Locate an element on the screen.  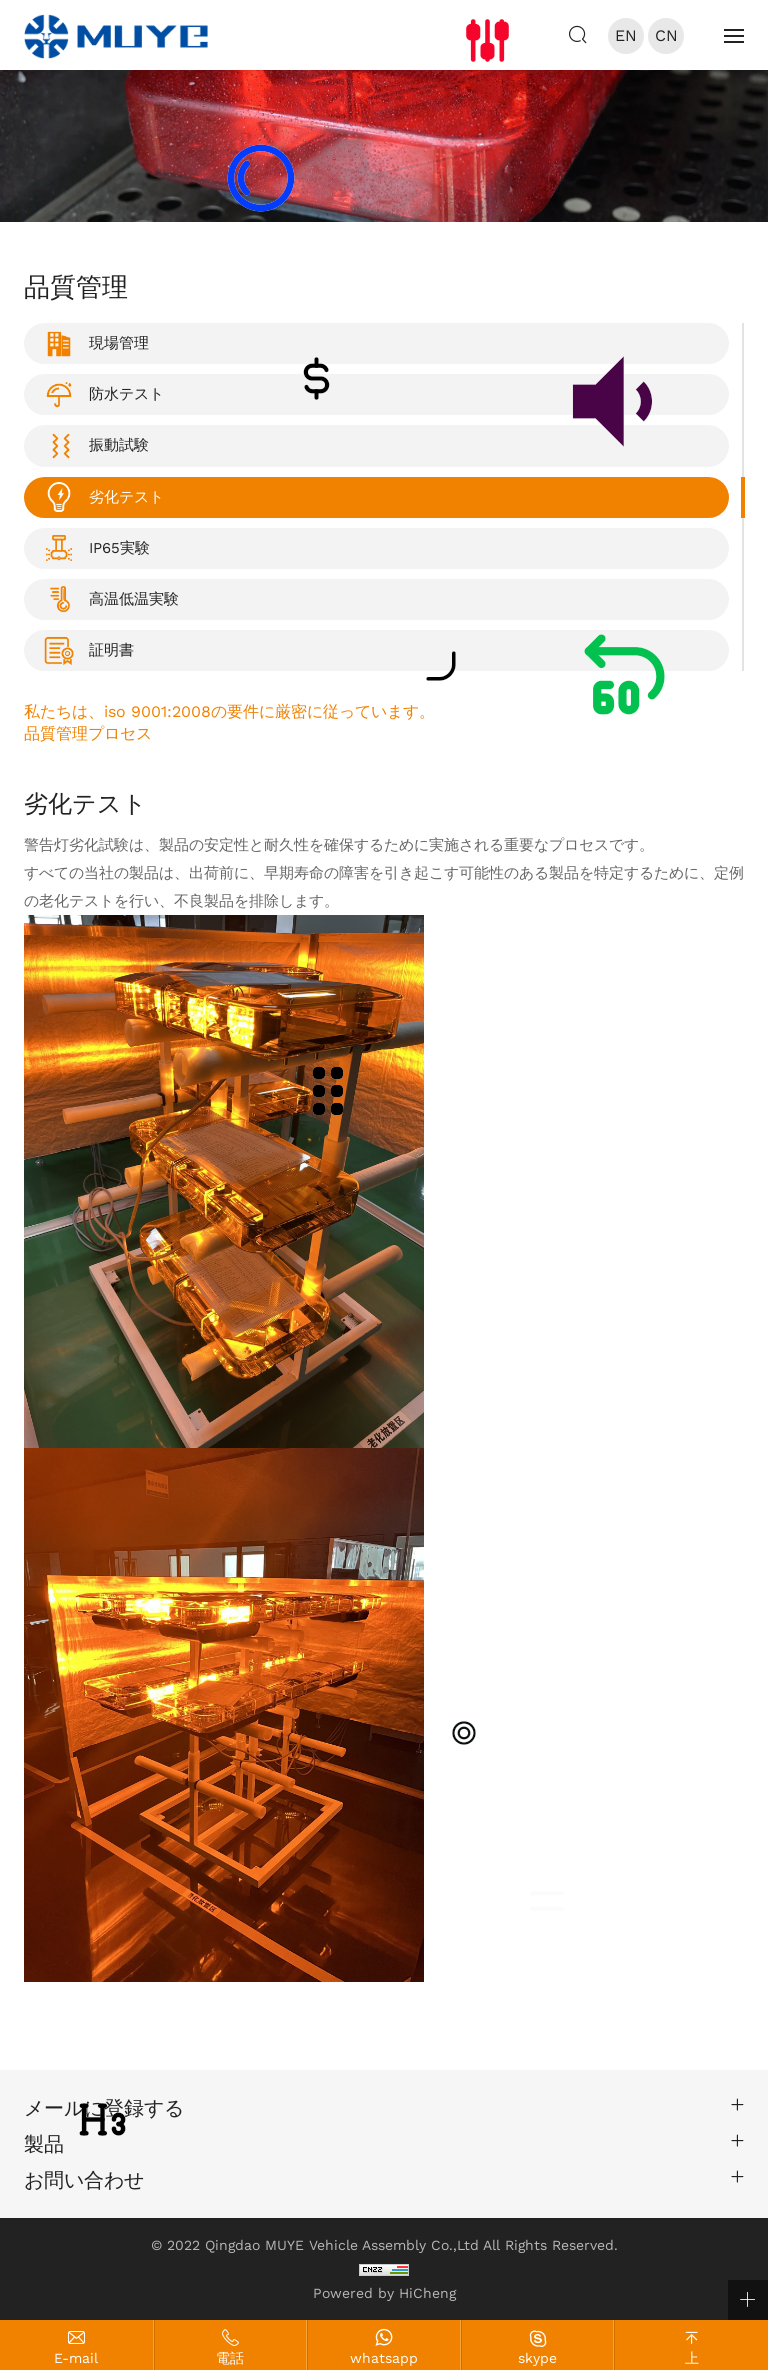
playstation circle button icon is located at coordinates (464, 1733).